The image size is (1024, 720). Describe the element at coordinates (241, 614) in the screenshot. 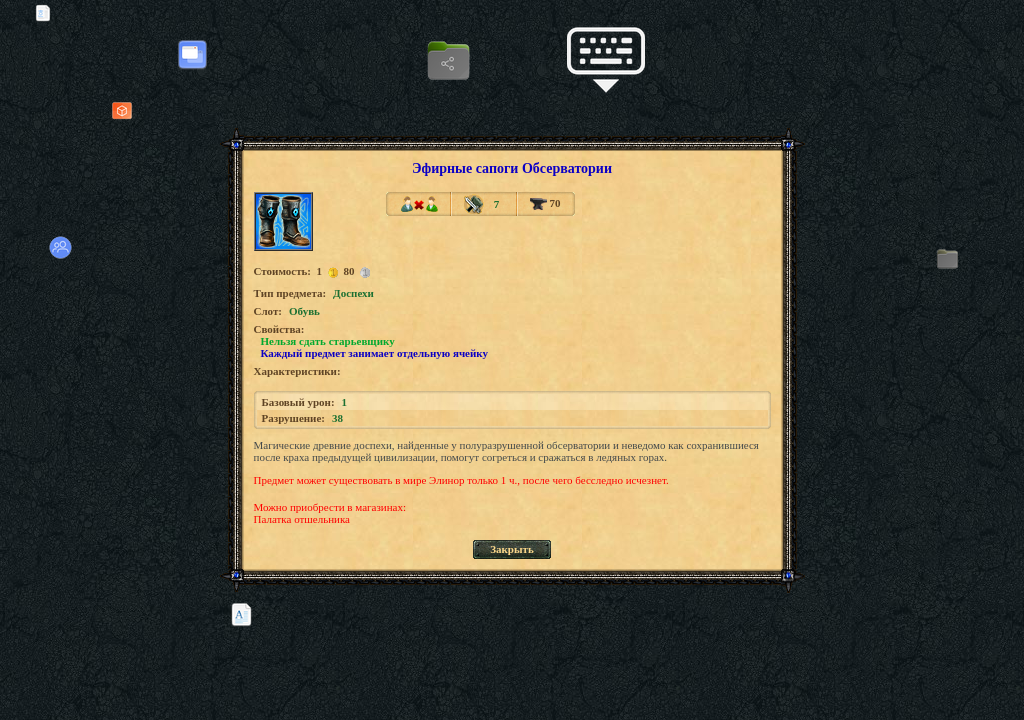

I see `a word processor or text document file` at that location.